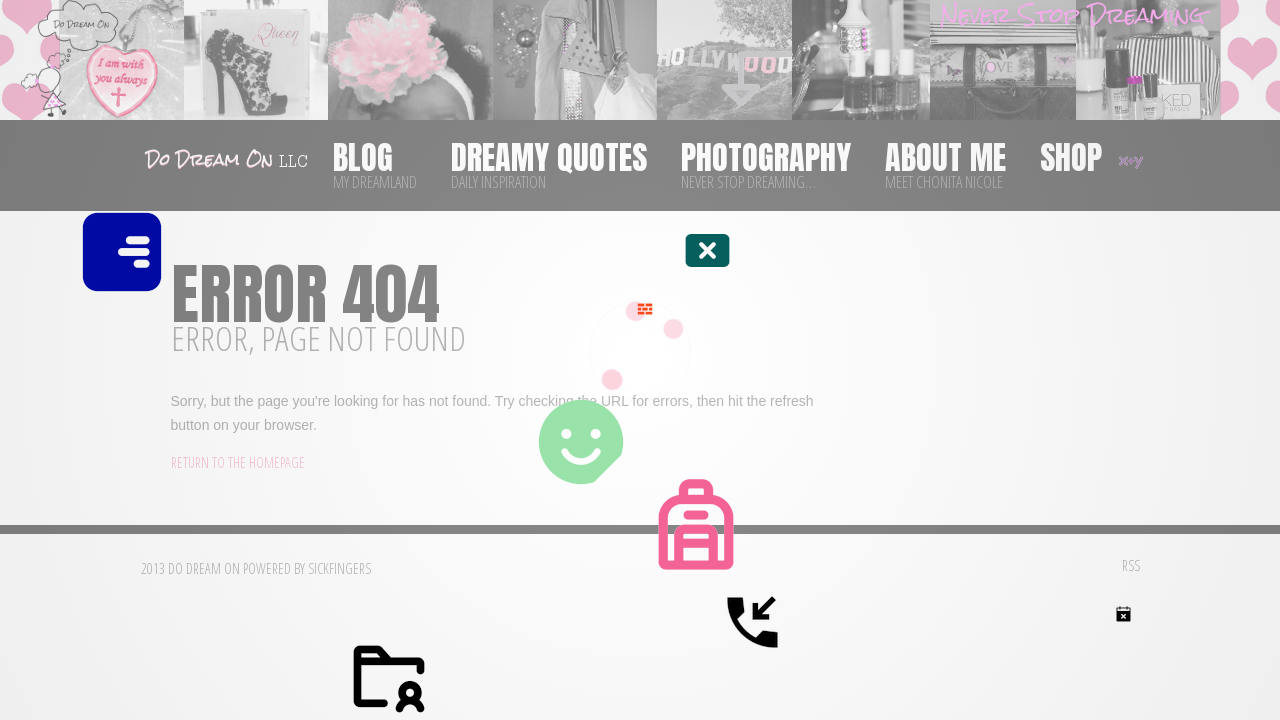 The image size is (1280, 720). I want to click on access wall or barrier settings, so click(645, 309).